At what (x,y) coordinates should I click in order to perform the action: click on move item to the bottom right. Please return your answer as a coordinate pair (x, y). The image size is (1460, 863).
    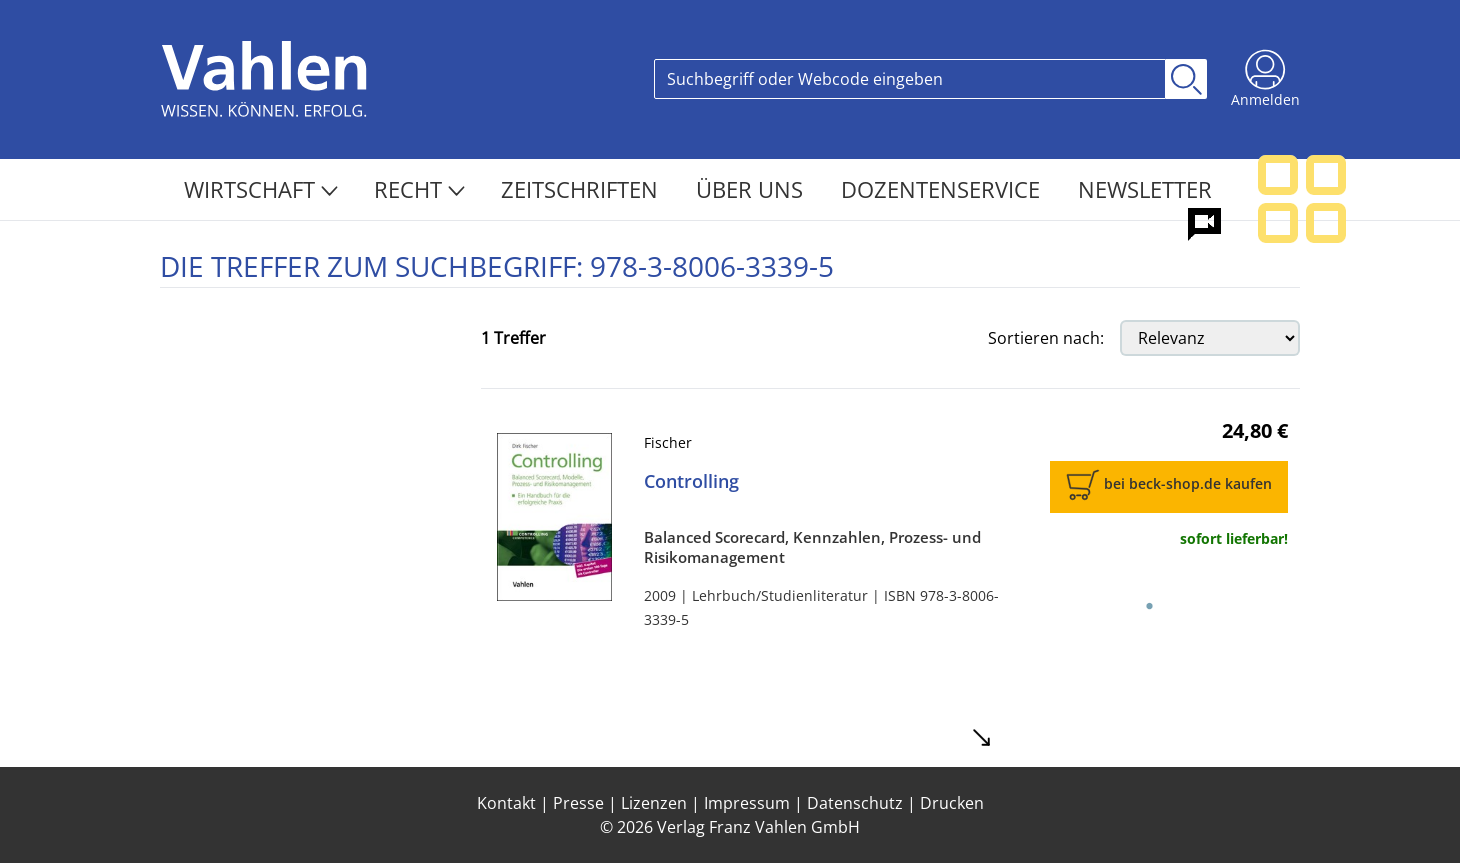
    Looking at the image, I should click on (981, 737).